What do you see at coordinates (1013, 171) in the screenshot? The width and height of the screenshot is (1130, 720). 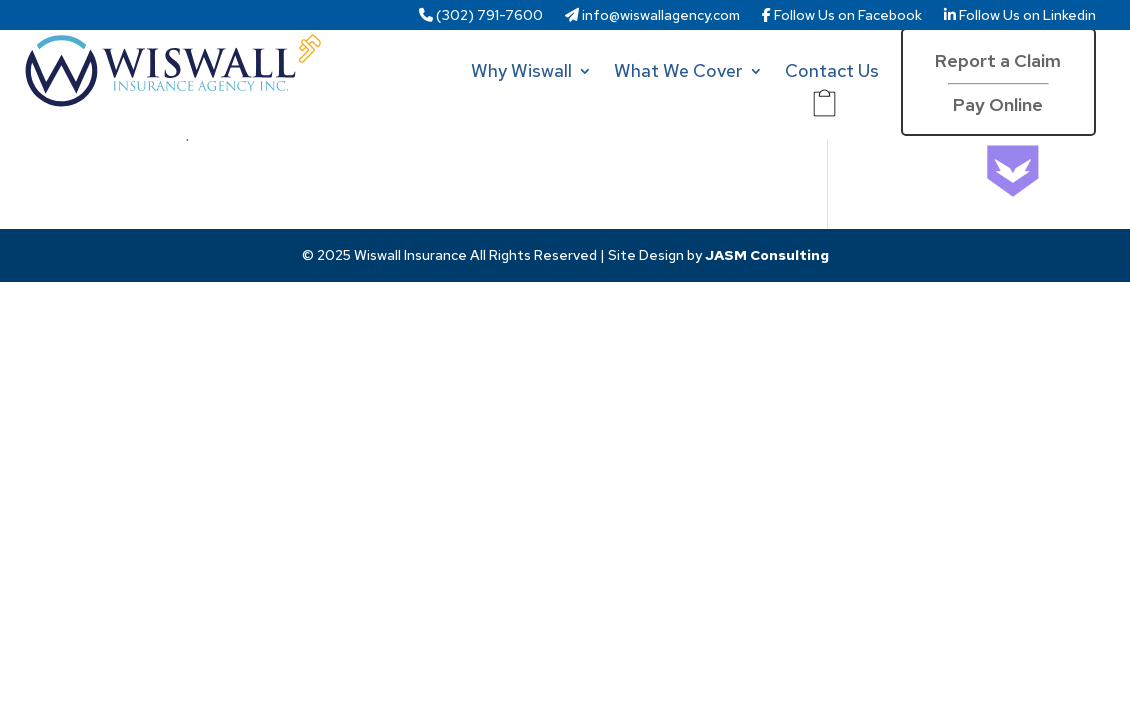 I see `indicates membership in Discord's HypeSquad House of Bravery` at bounding box center [1013, 171].